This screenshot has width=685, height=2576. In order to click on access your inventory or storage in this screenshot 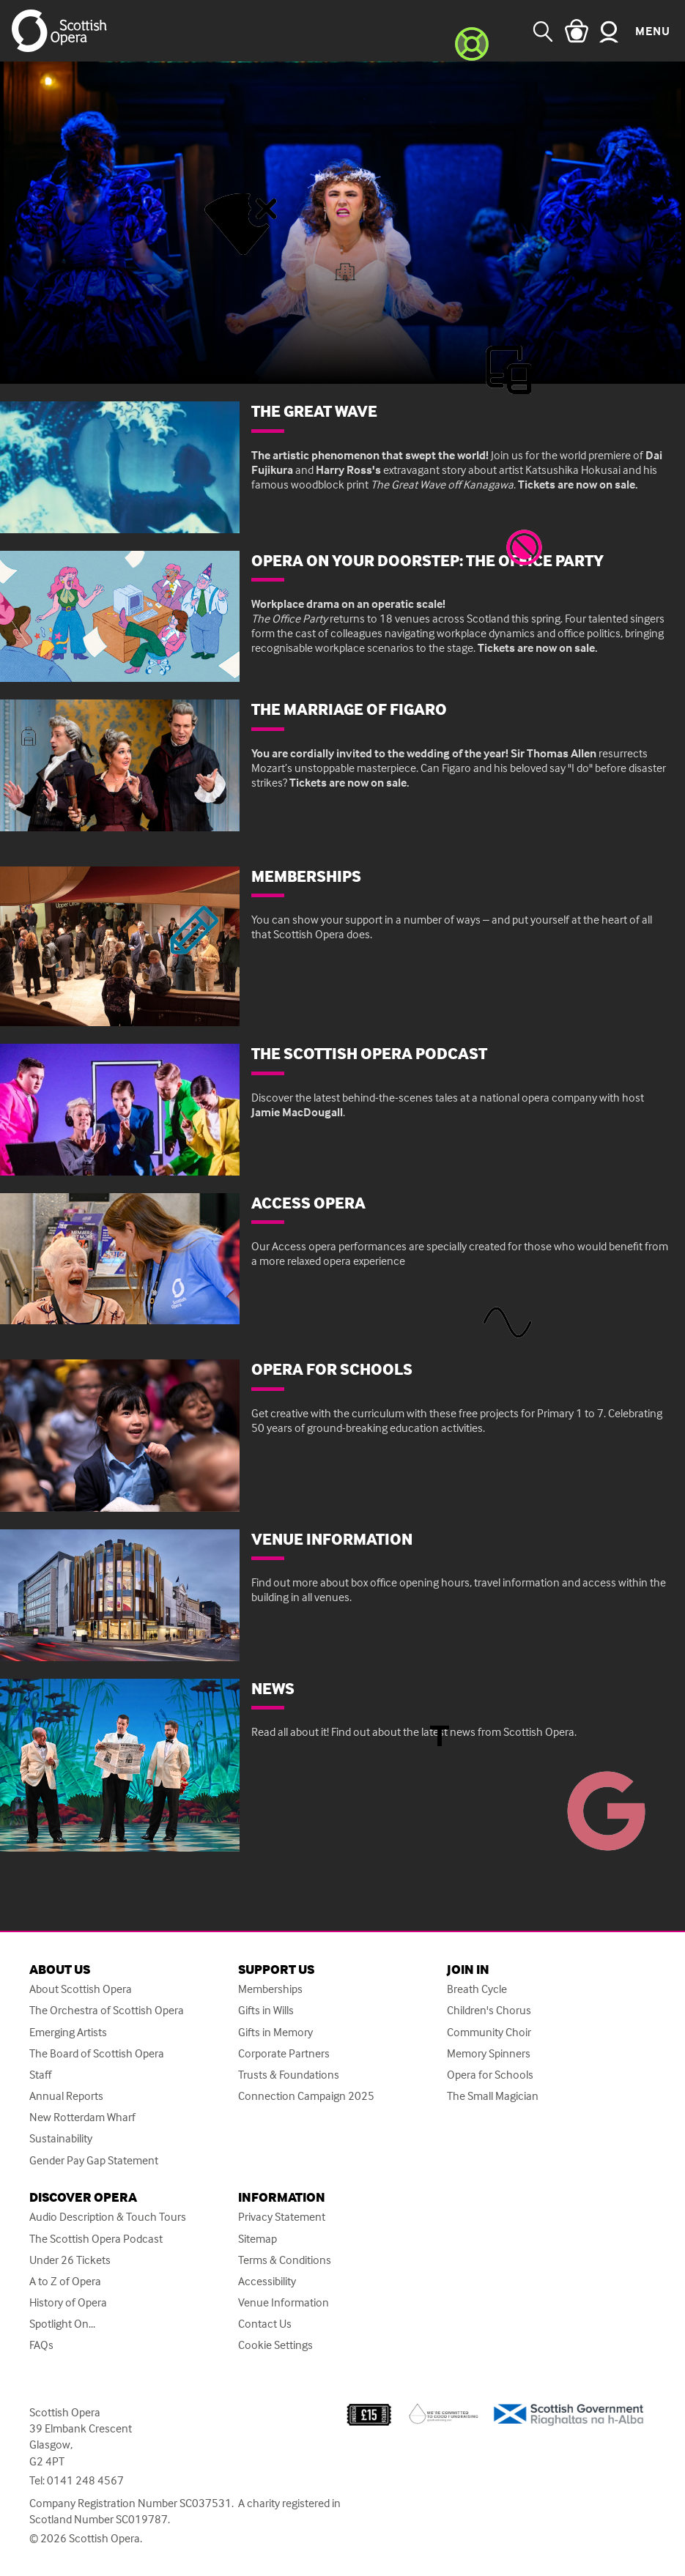, I will do `click(29, 737)`.